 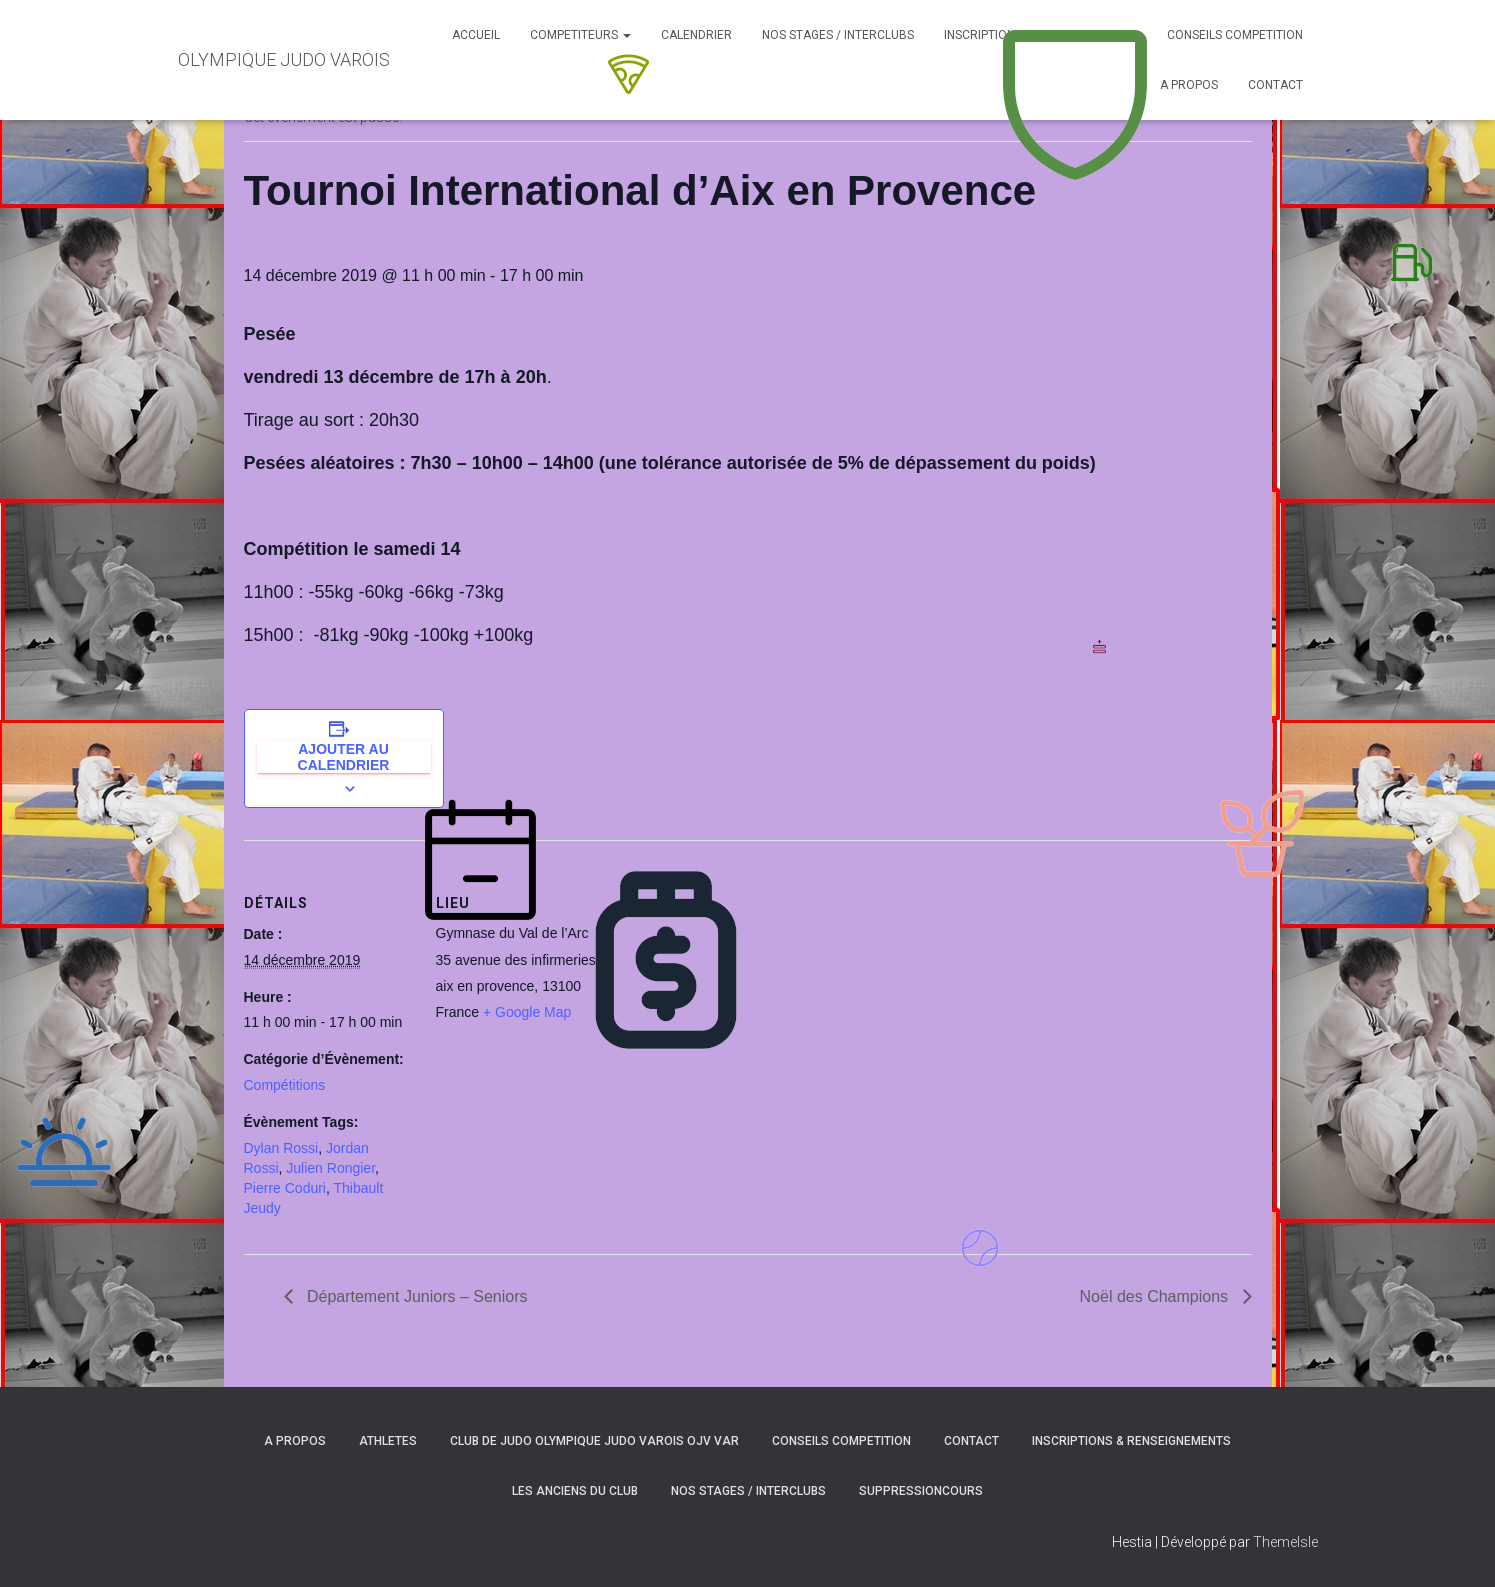 I want to click on access tennis or sports-related content, so click(x=980, y=1248).